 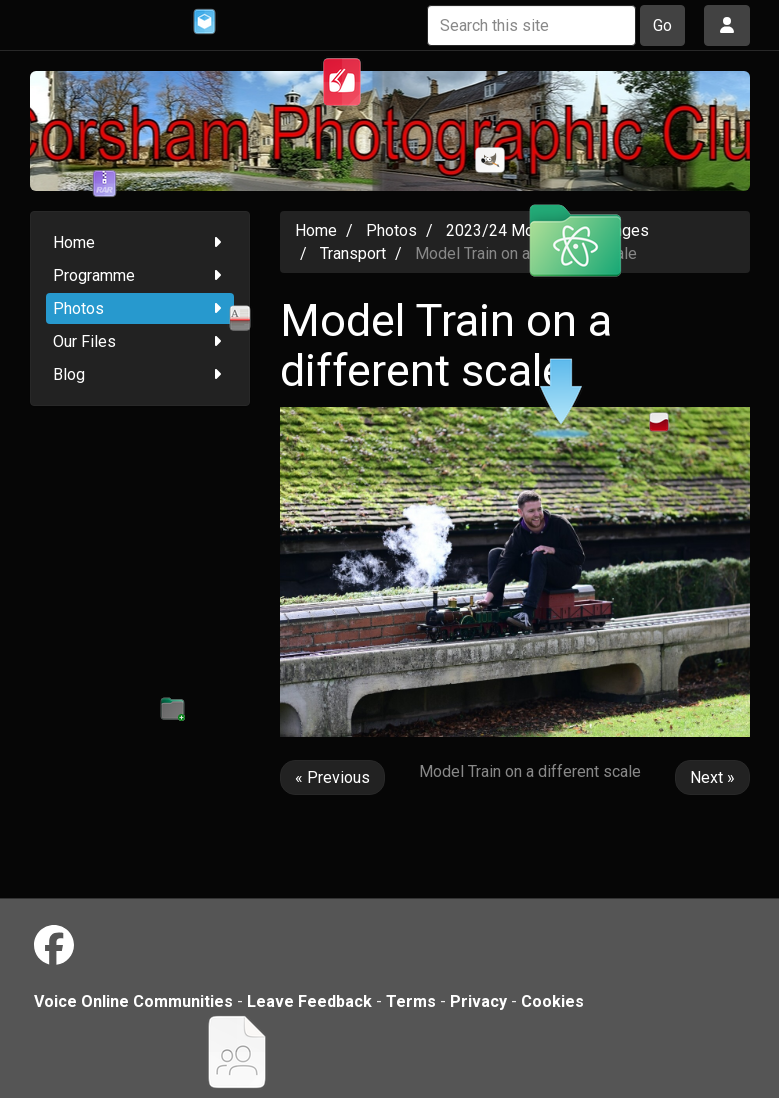 I want to click on open atom editor project folder, so click(x=575, y=243).